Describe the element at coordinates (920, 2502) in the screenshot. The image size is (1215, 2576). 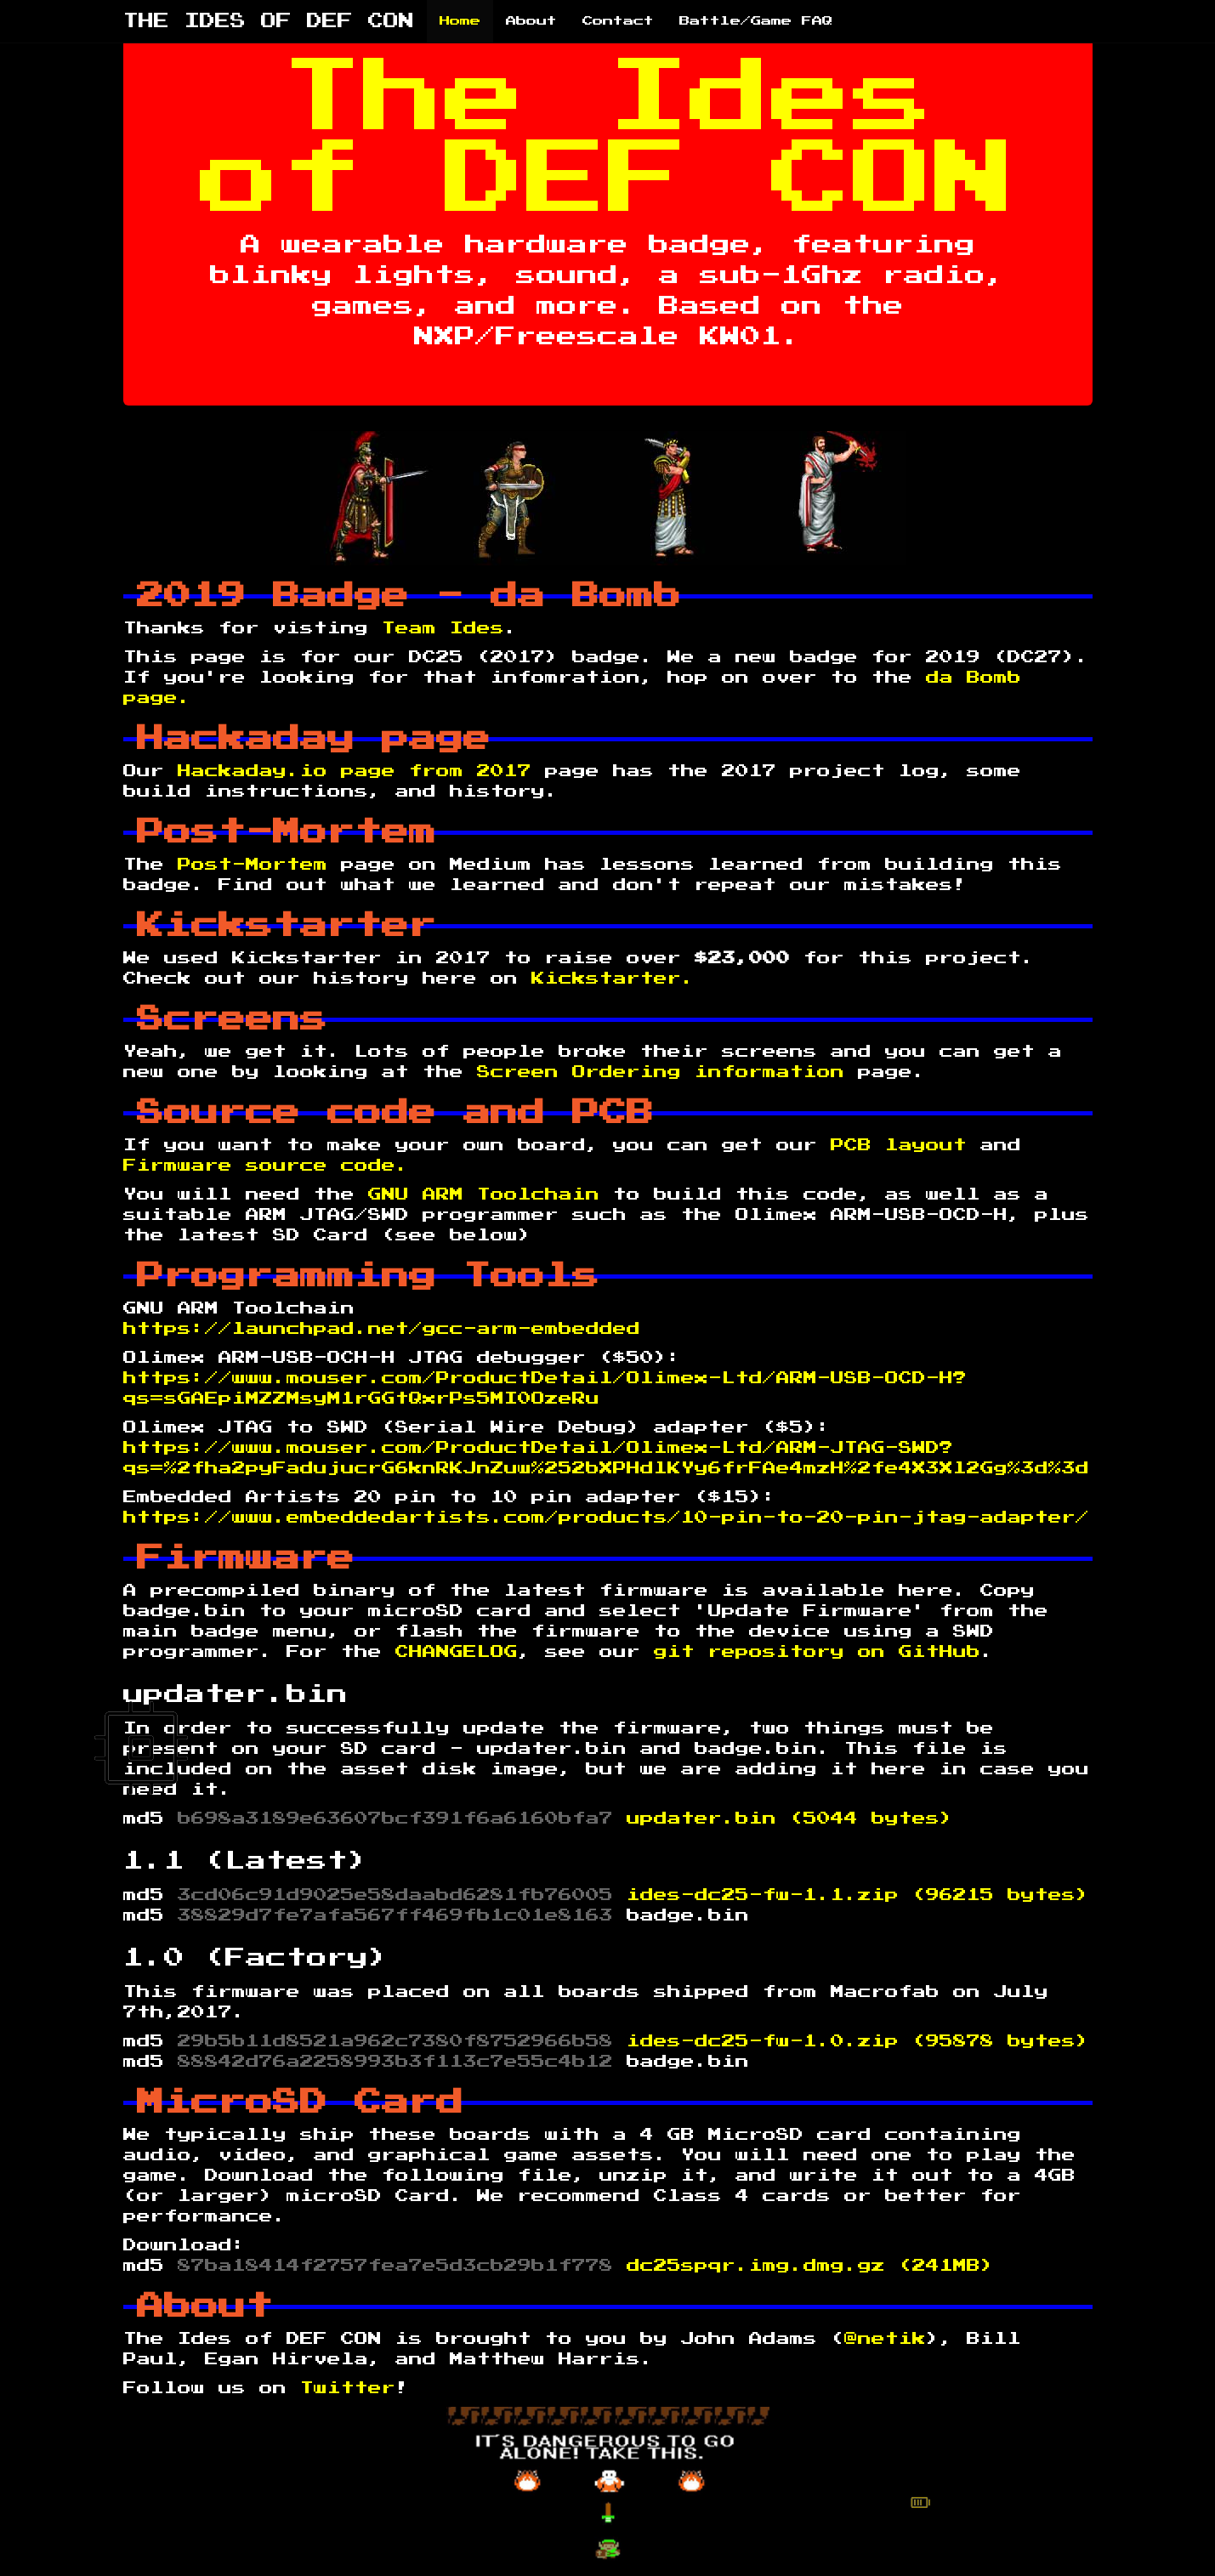
I see `indicates high battery level` at that location.